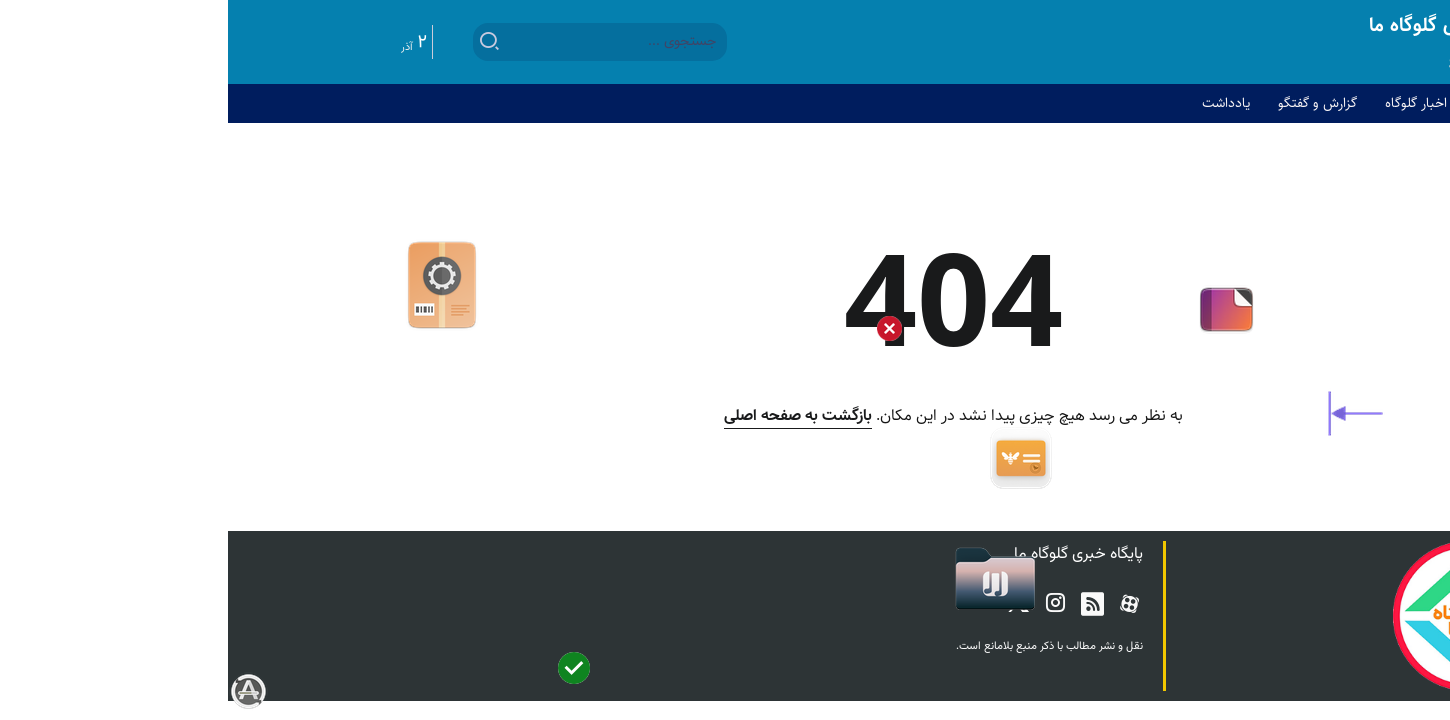  Describe the element at coordinates (442, 285) in the screenshot. I see `software package being configured or installed` at that location.